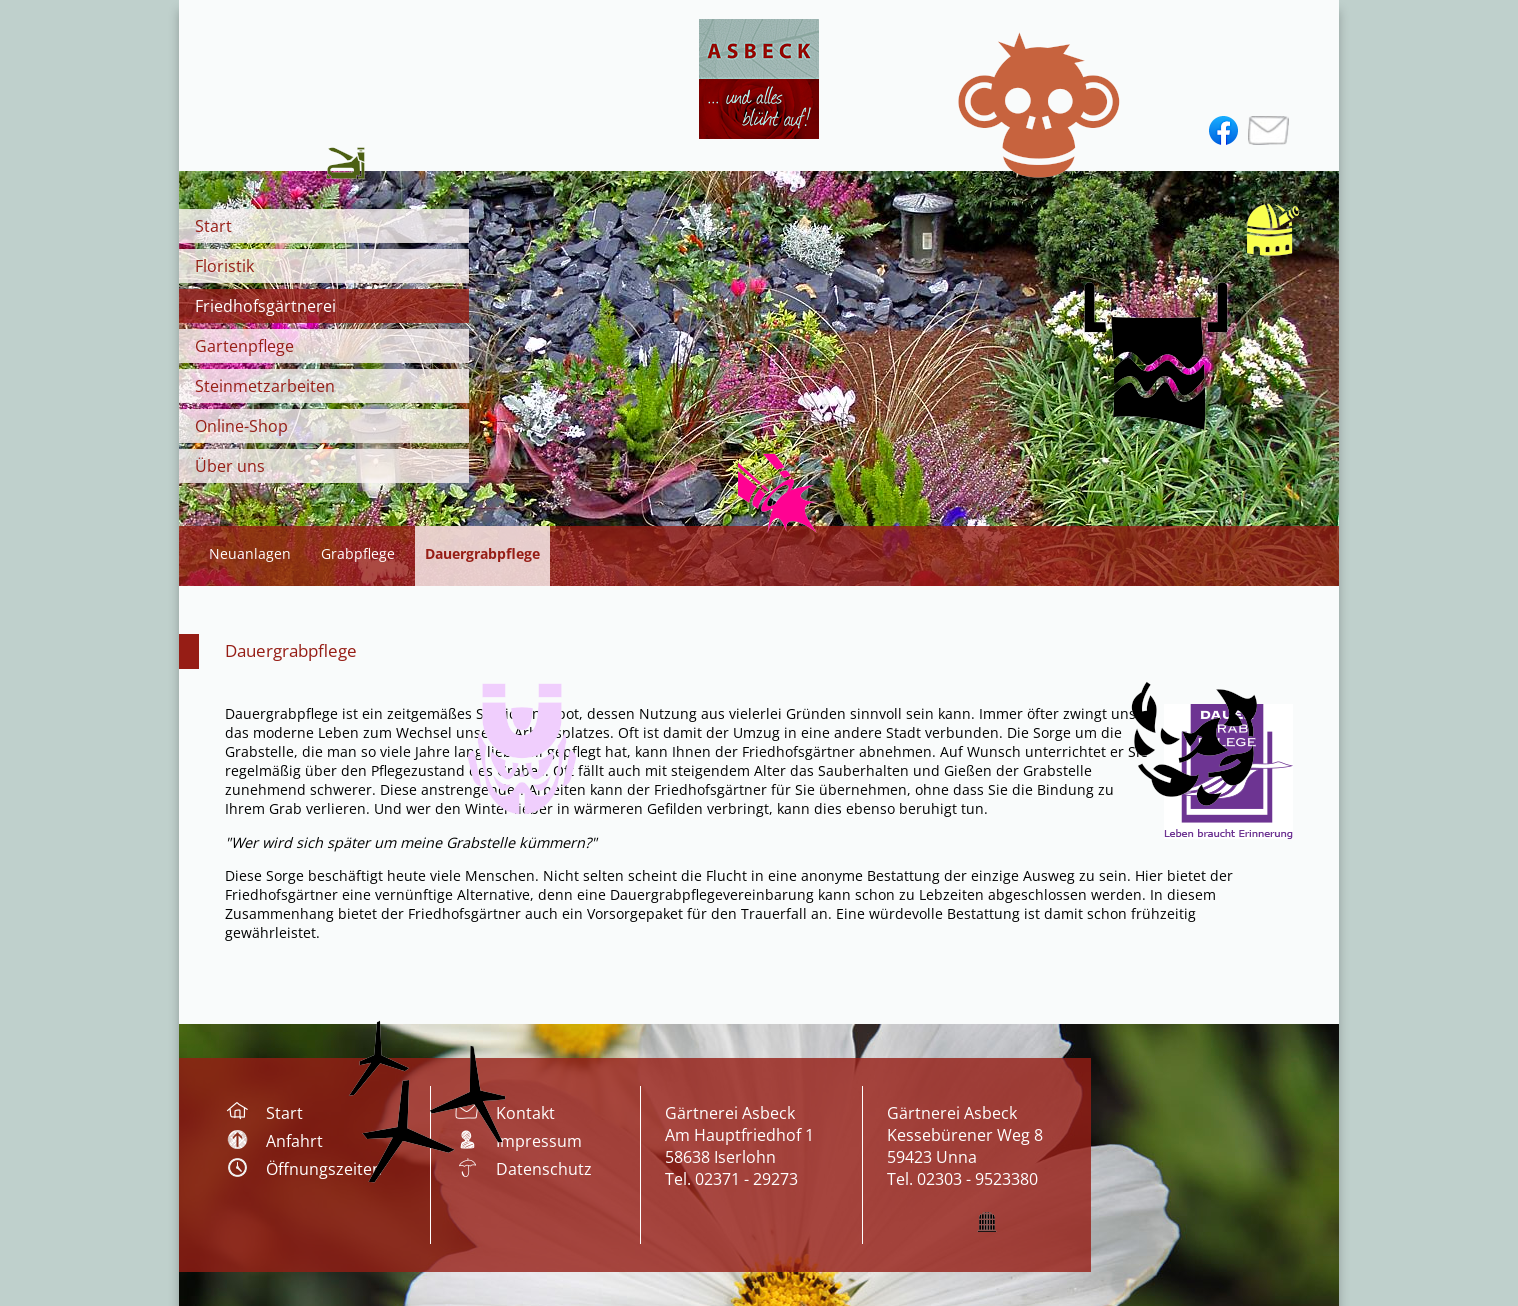 This screenshot has height=1306, width=1518. Describe the element at coordinates (1194, 743) in the screenshot. I see `nature or environmental category indicator` at that location.